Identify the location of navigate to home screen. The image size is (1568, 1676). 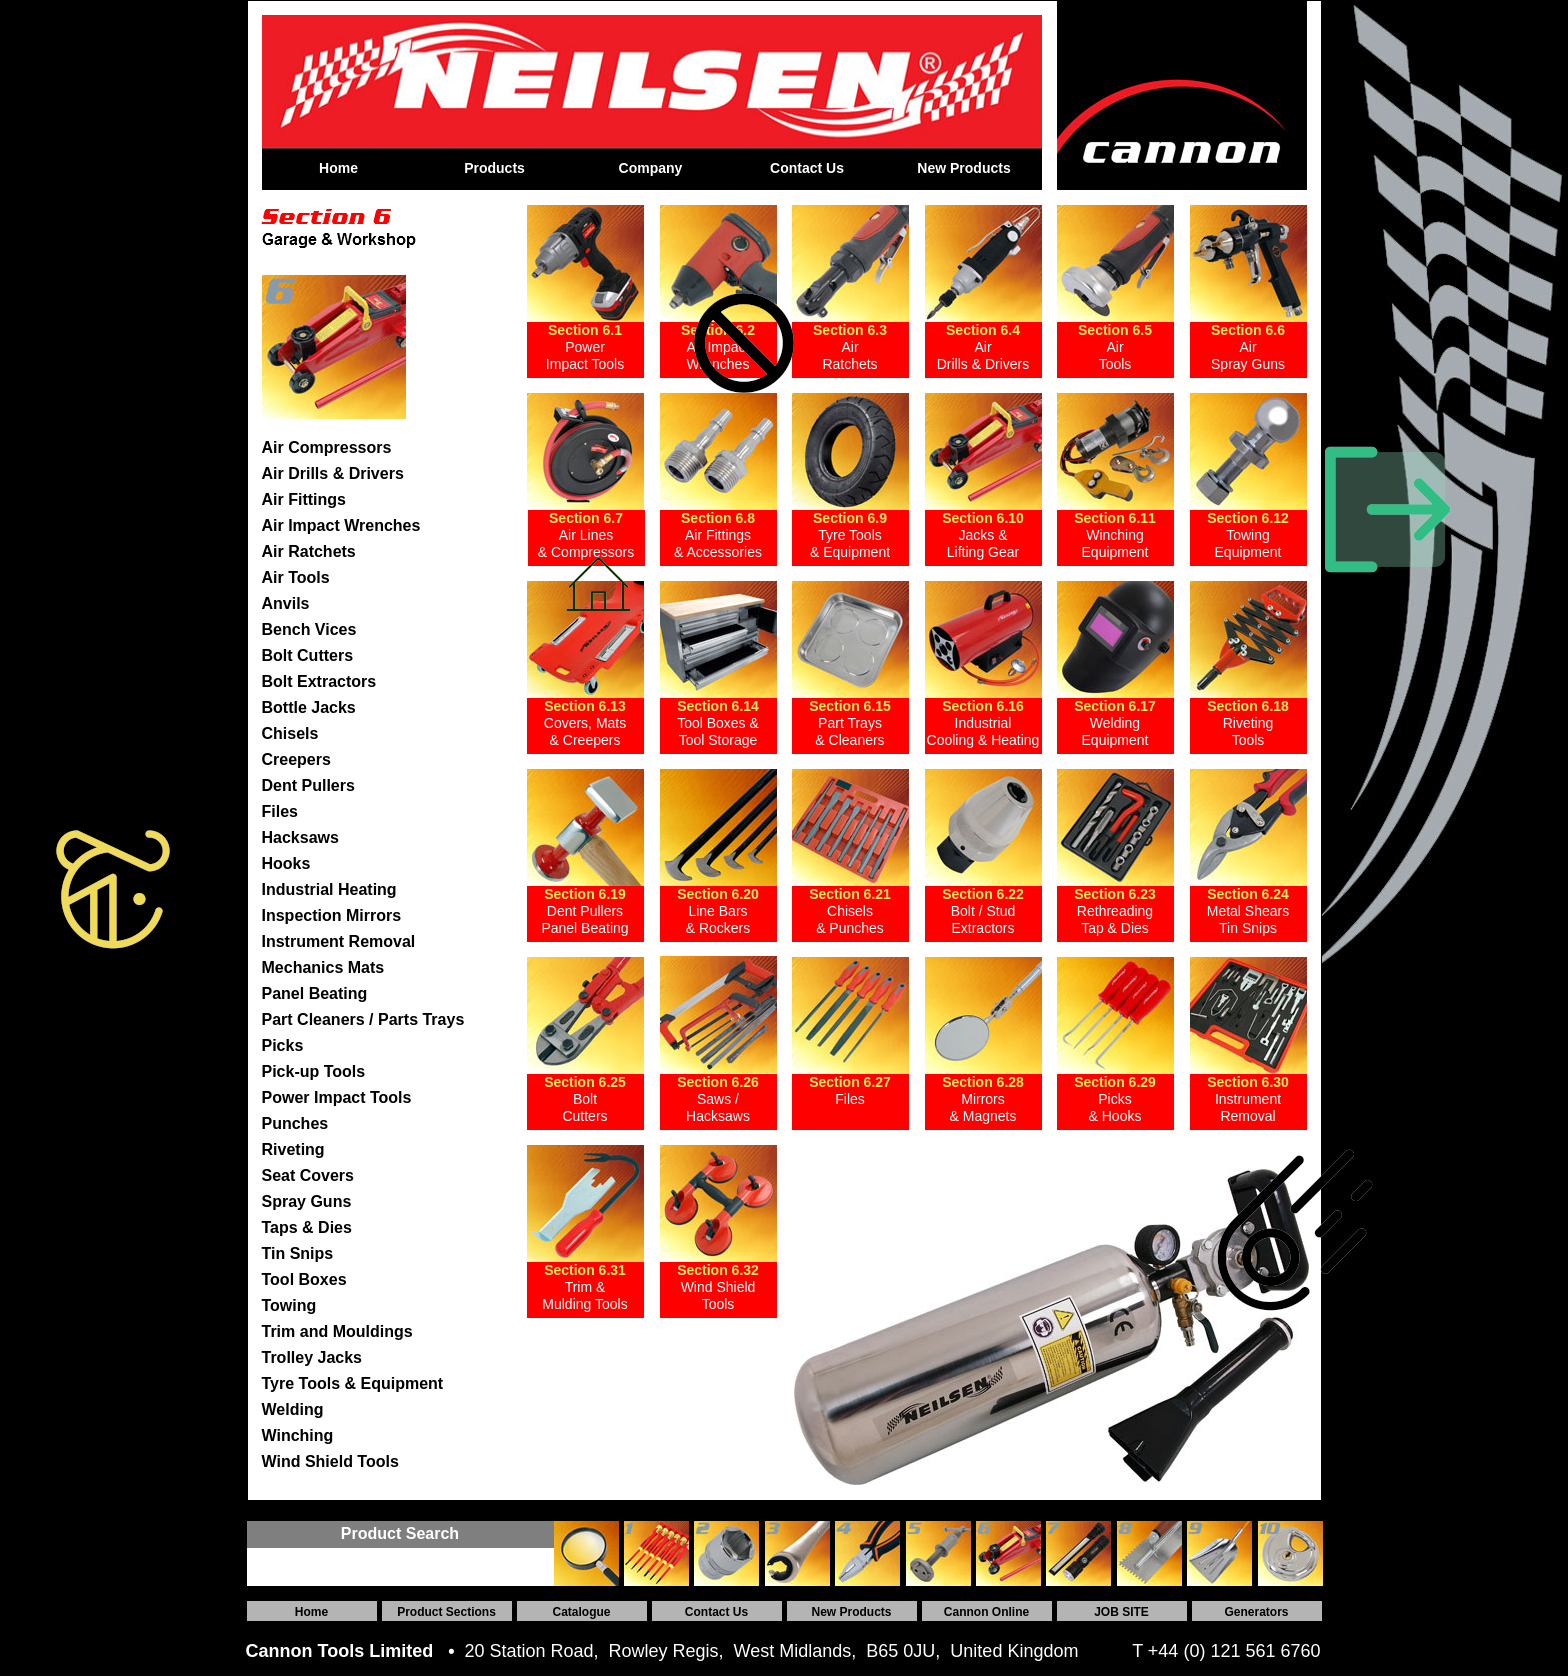
(598, 585).